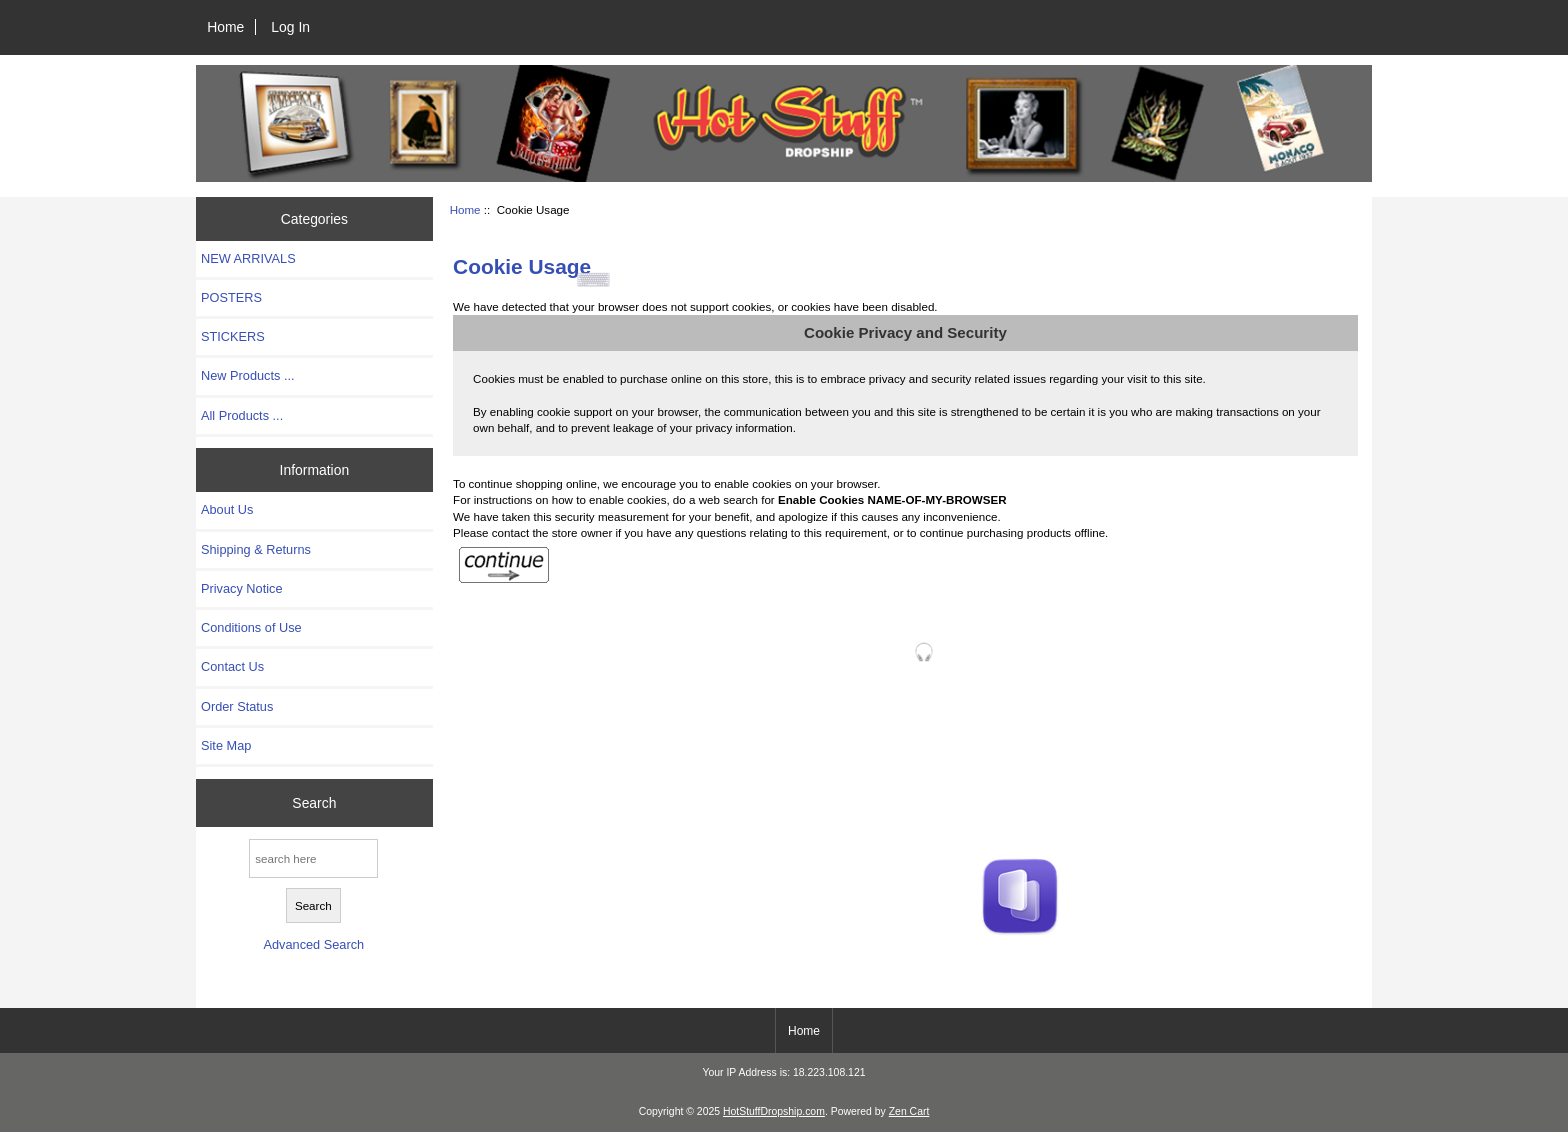 This screenshot has width=1568, height=1132. What do you see at coordinates (593, 279) in the screenshot?
I see `connect a bluetooth keyboard` at bounding box center [593, 279].